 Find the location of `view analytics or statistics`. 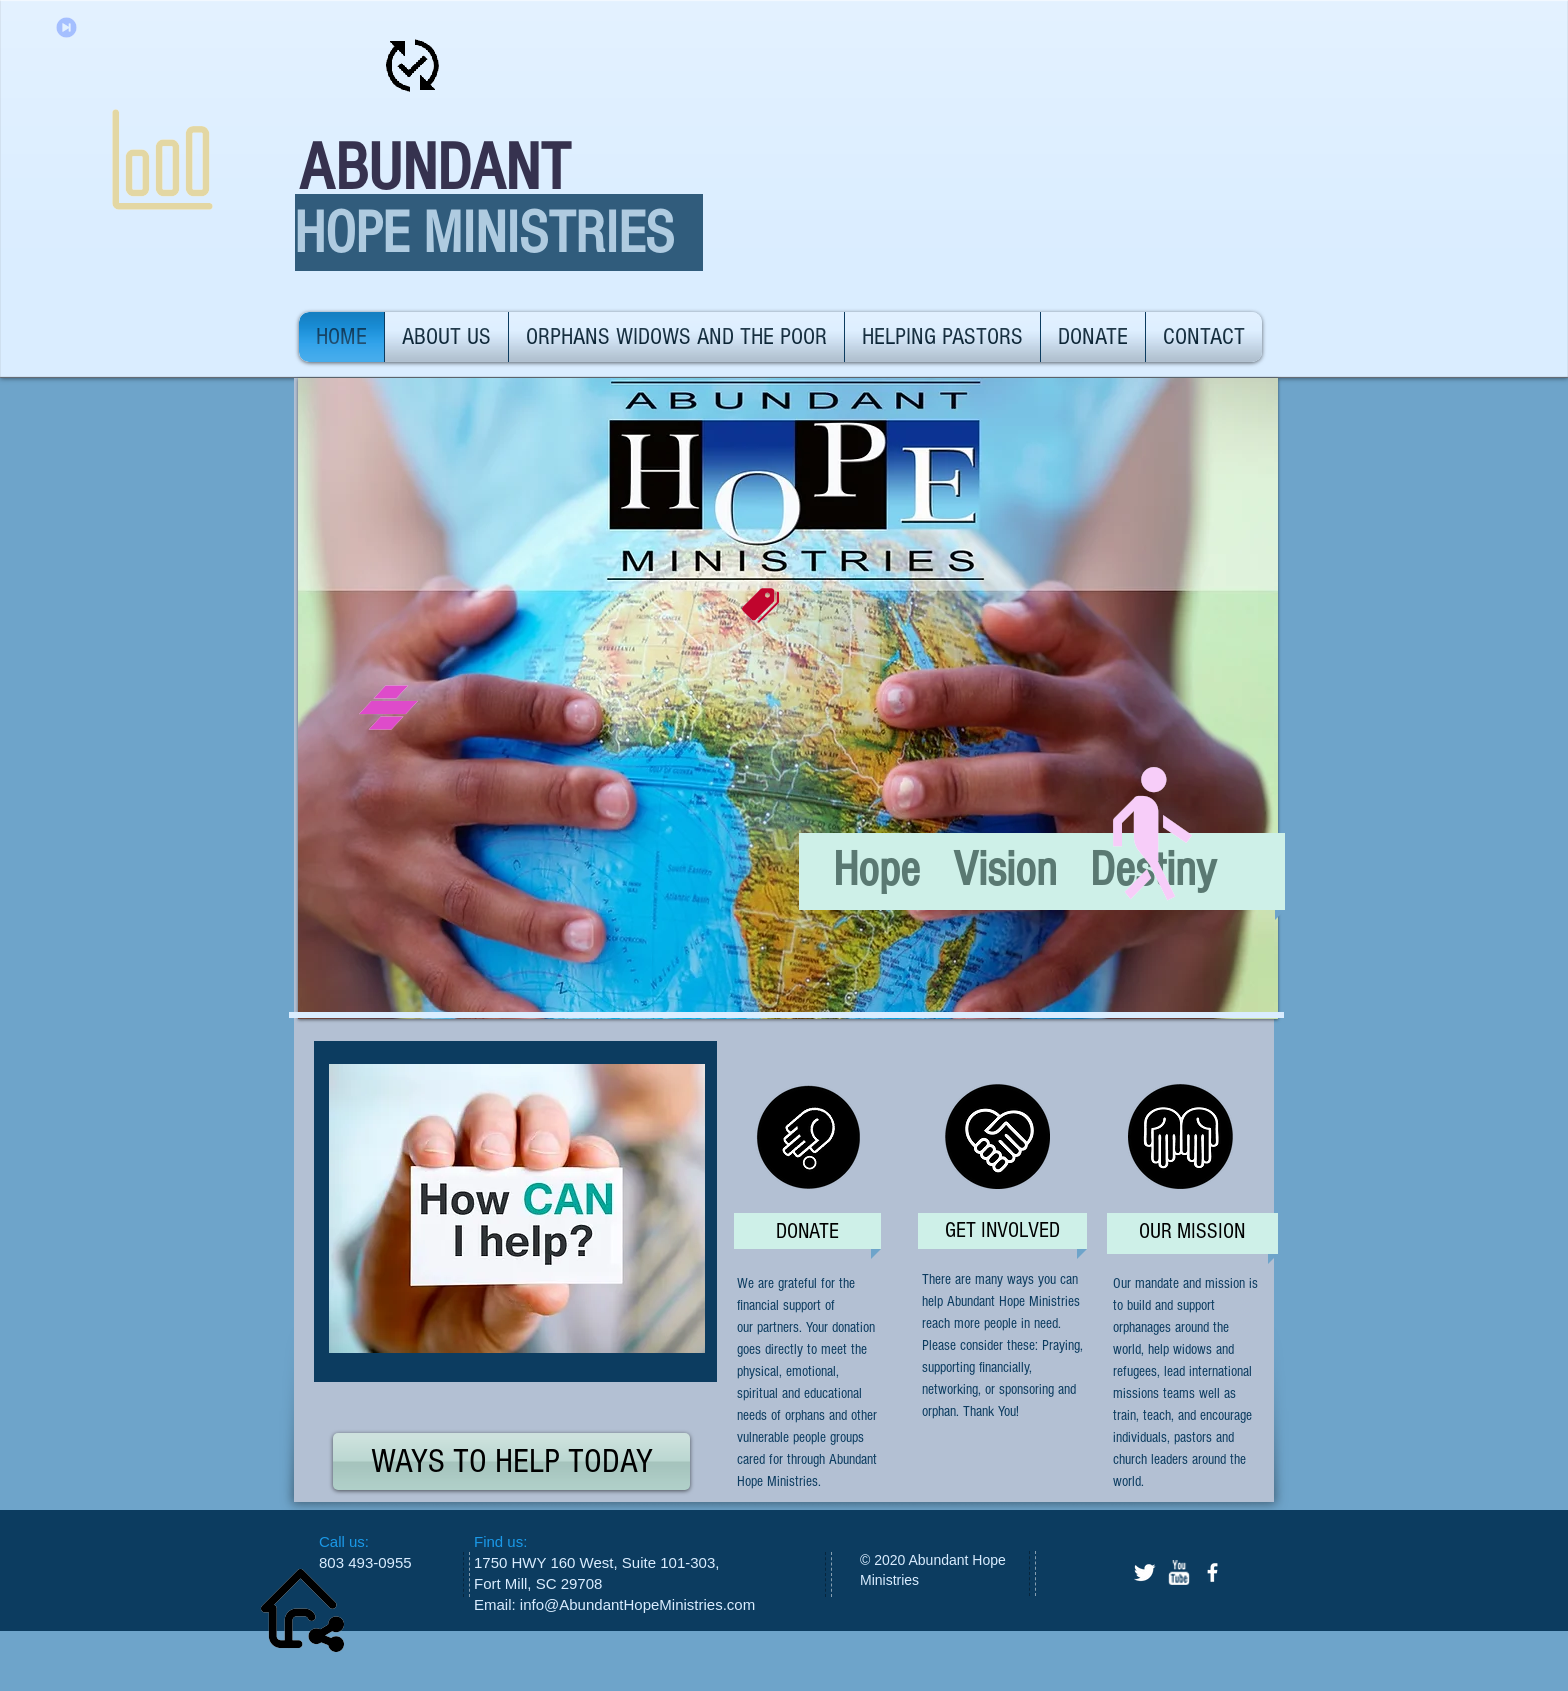

view analytics or statistics is located at coordinates (162, 159).